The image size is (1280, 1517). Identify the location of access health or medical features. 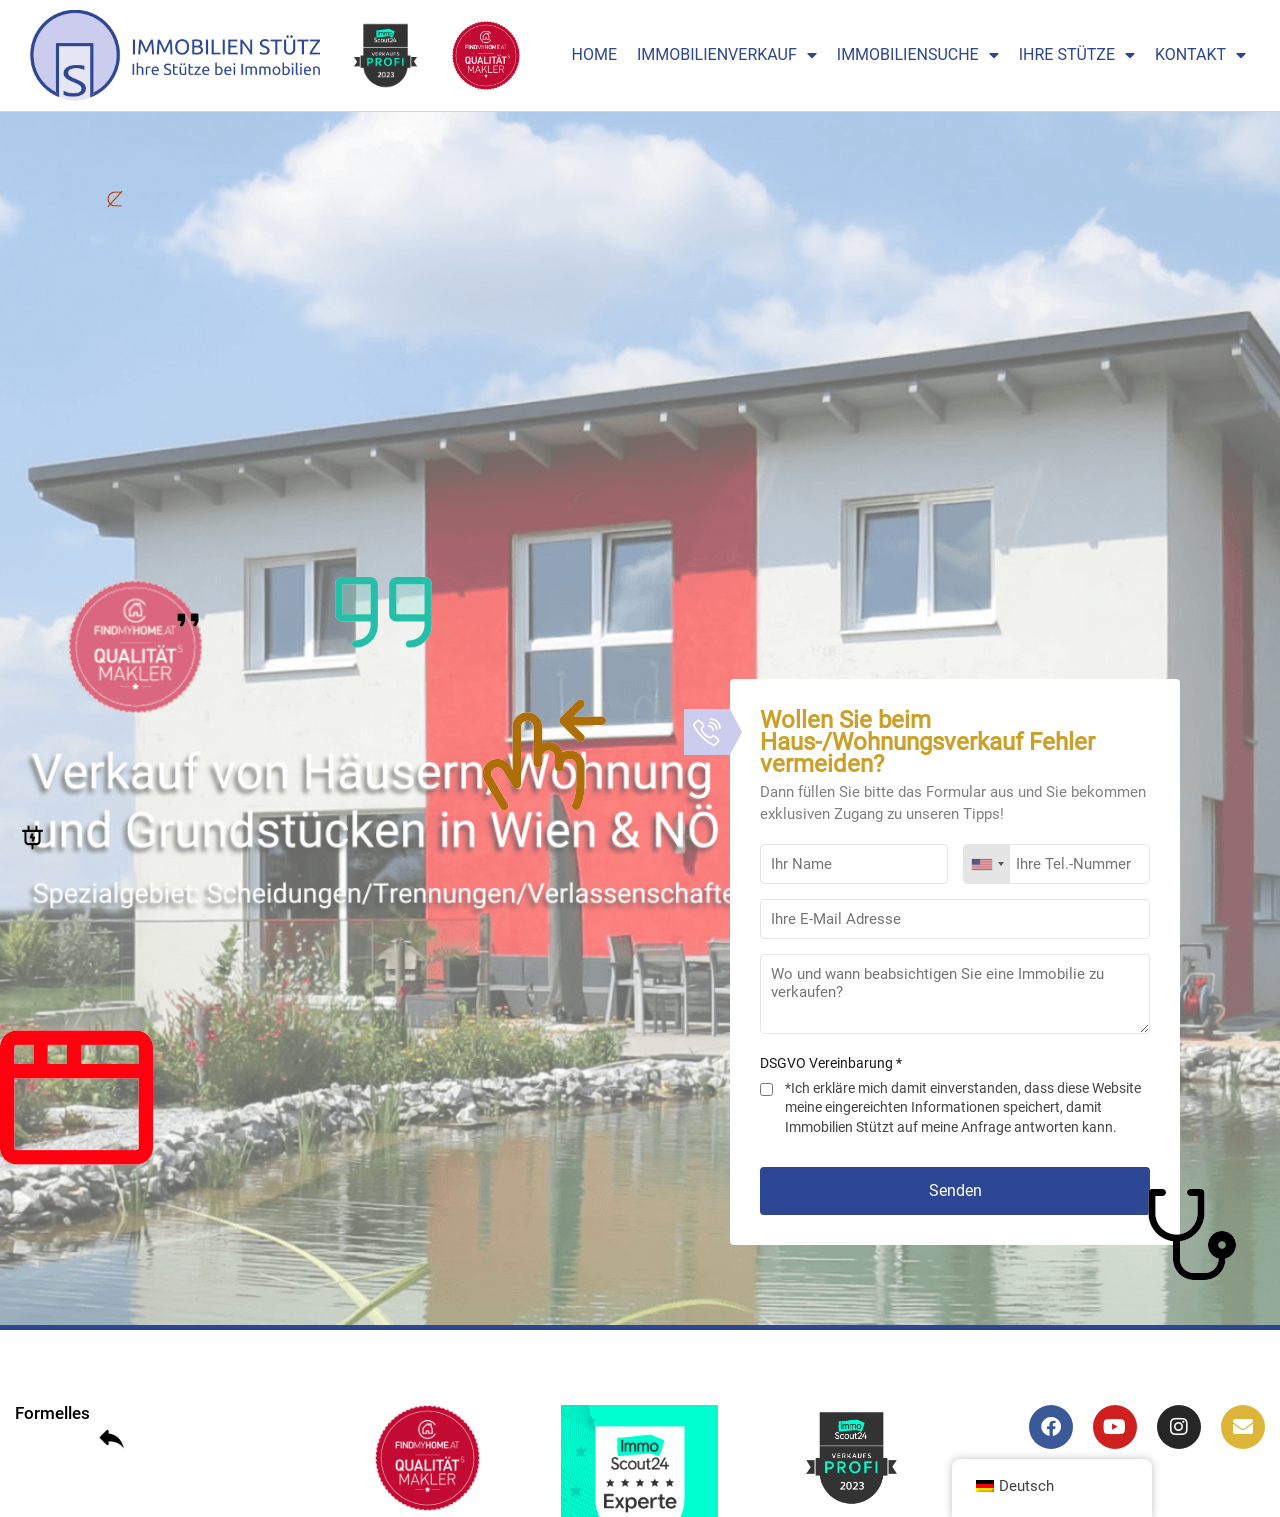
(1187, 1231).